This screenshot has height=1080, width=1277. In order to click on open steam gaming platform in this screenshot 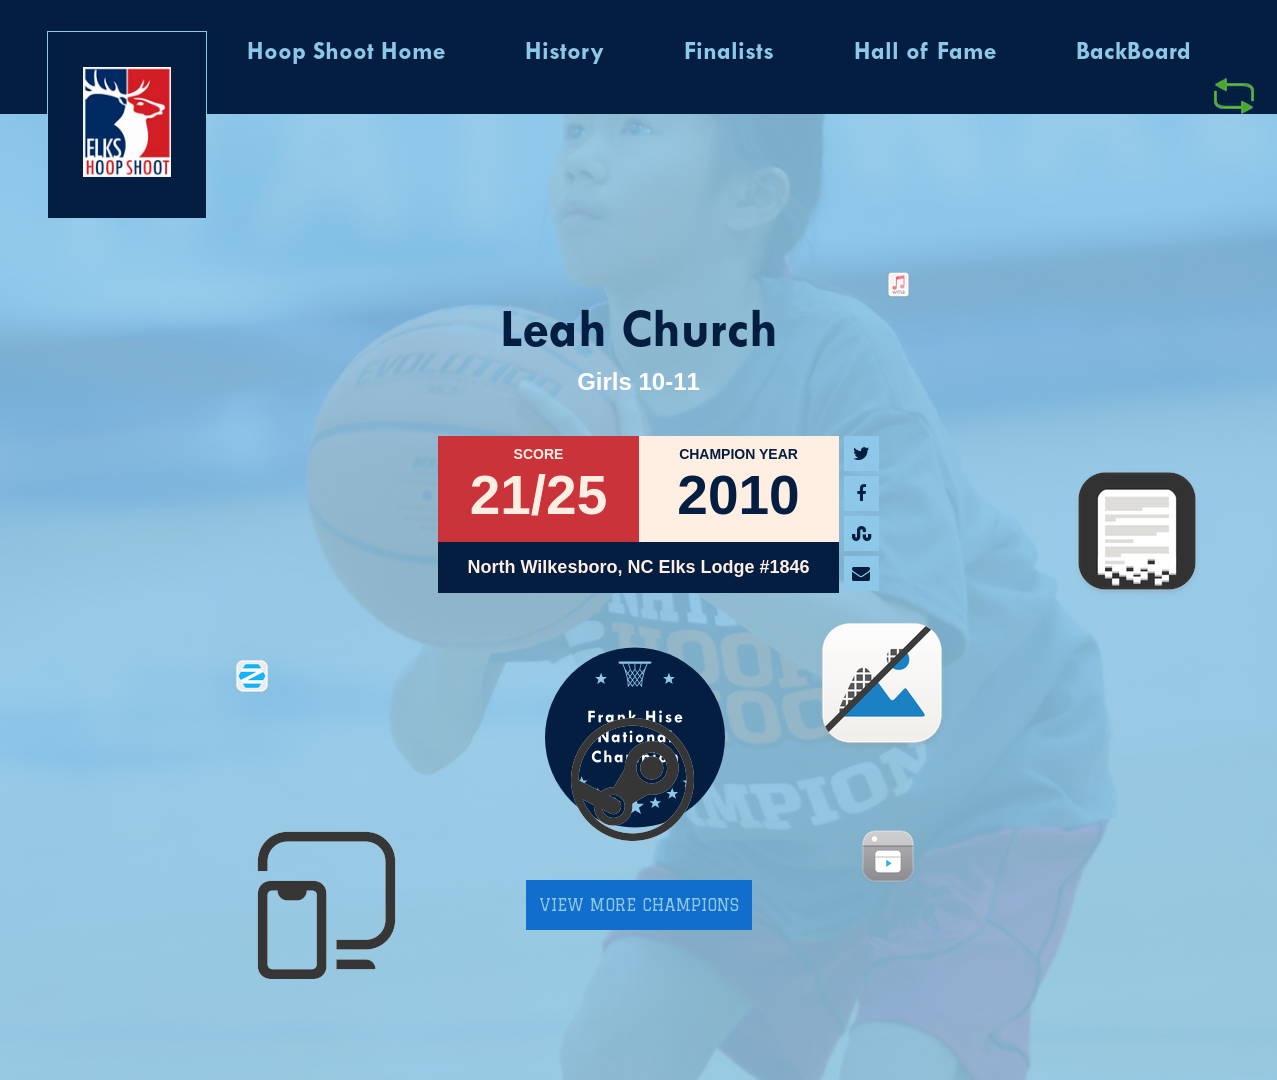, I will do `click(632, 779)`.